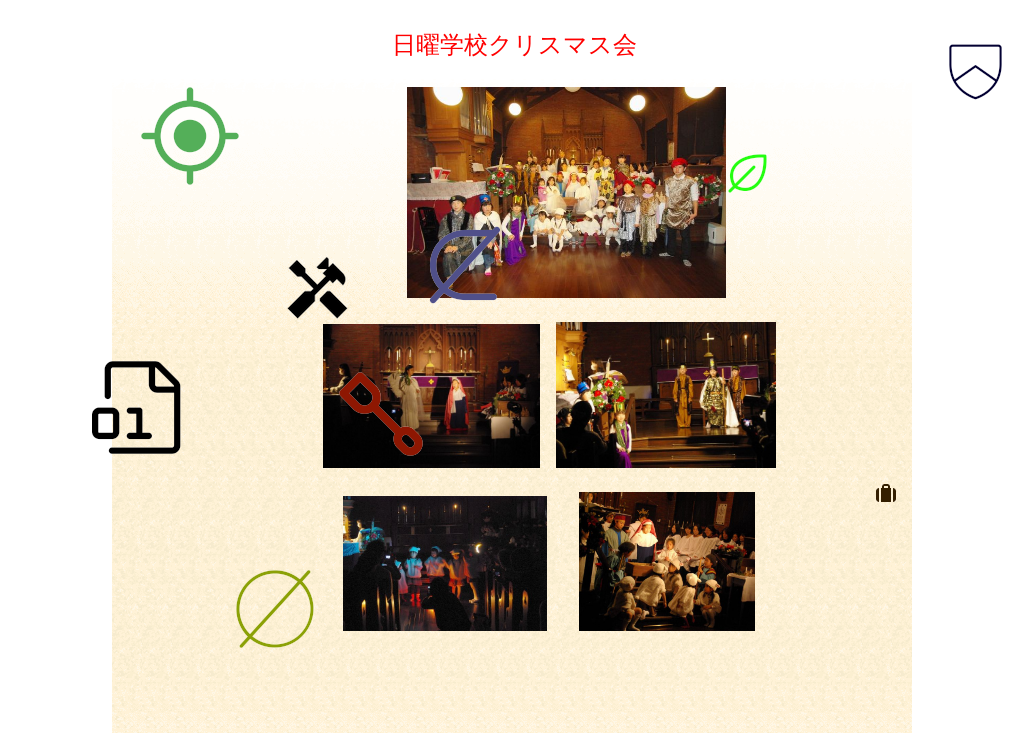 This screenshot has width=1024, height=741. I want to click on access grilling or barbecue tools, so click(381, 414).